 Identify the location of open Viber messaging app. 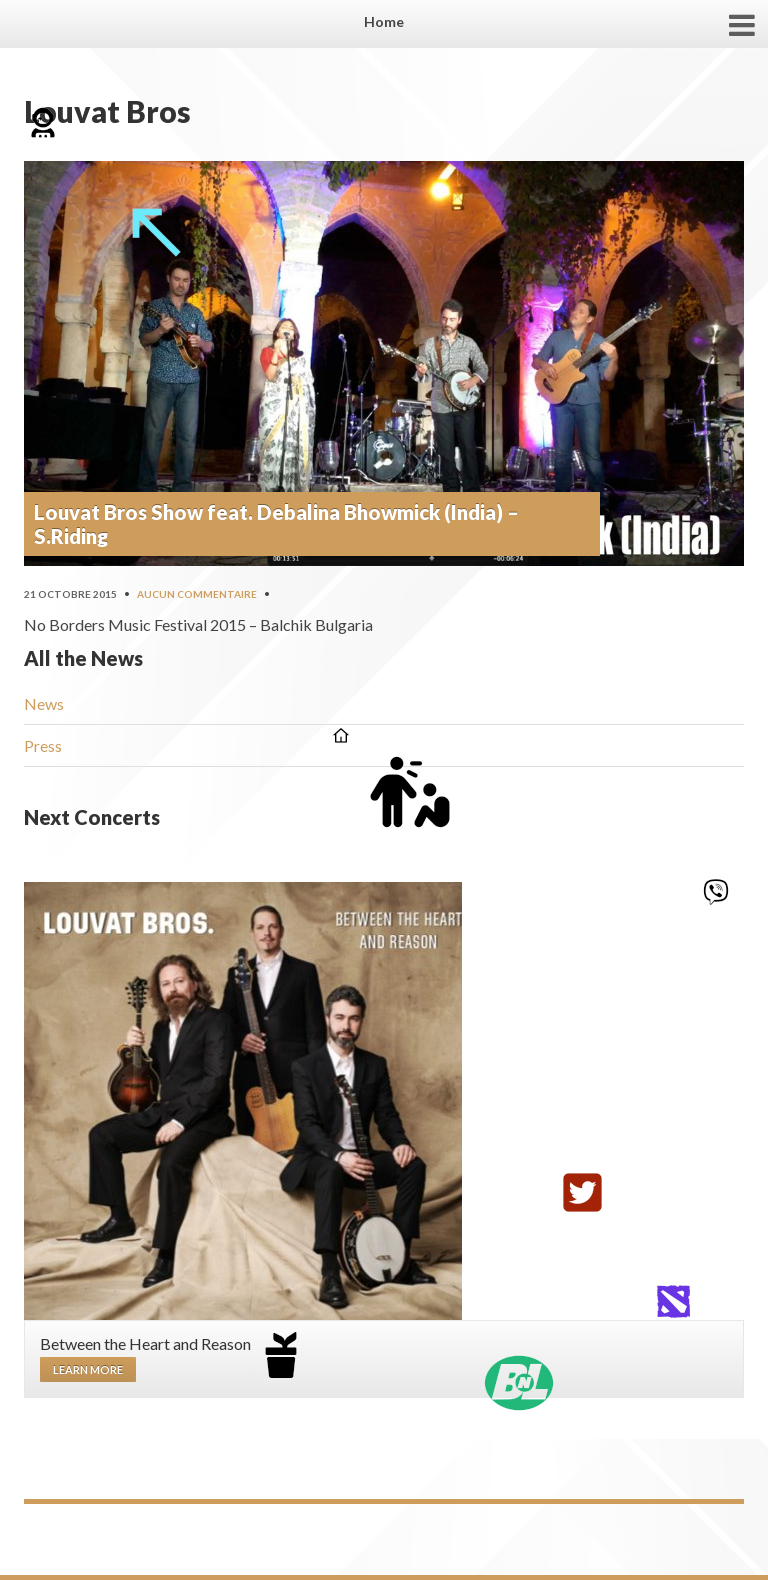
(716, 892).